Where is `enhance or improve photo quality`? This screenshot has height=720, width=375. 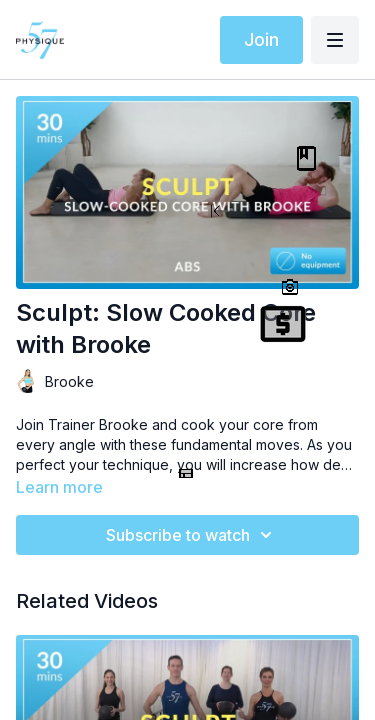 enhance or improve photo quality is located at coordinates (290, 287).